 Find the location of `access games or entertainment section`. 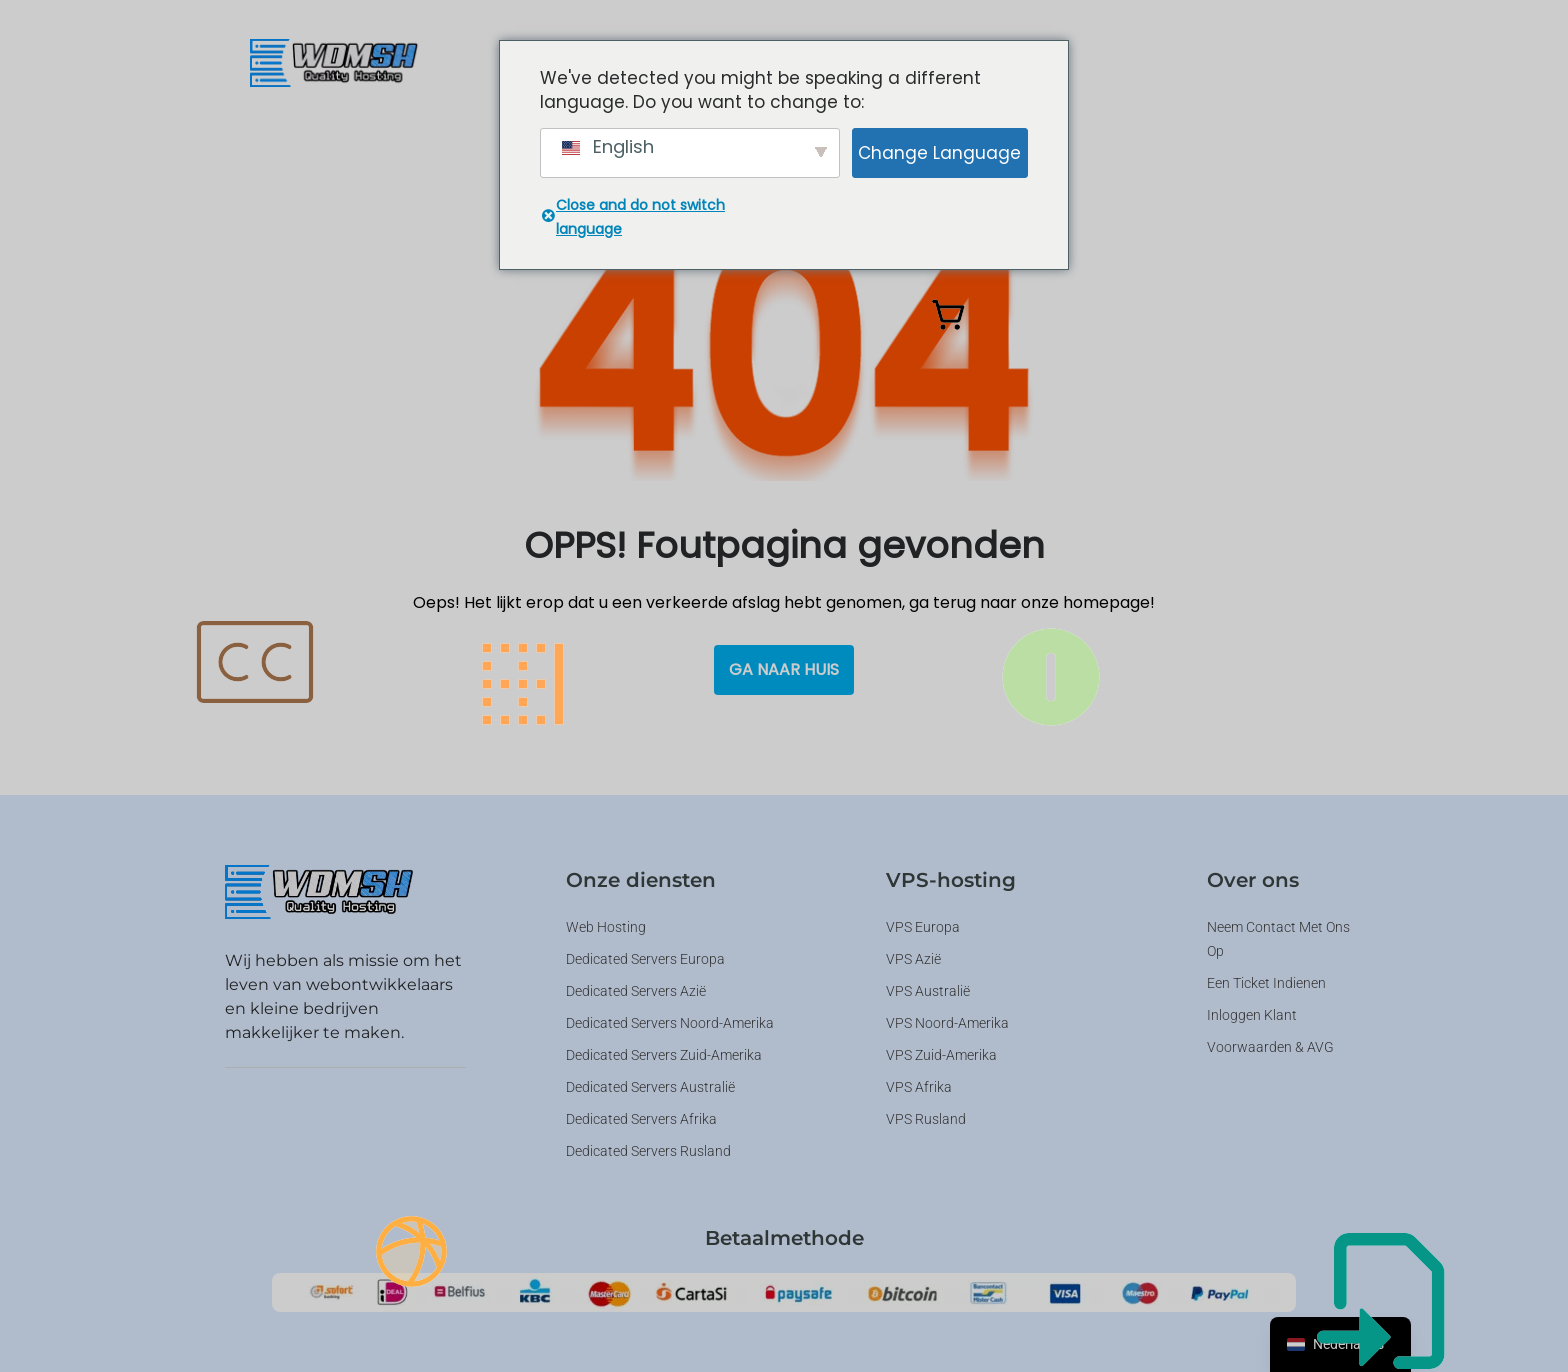

access games or entertainment section is located at coordinates (411, 1251).